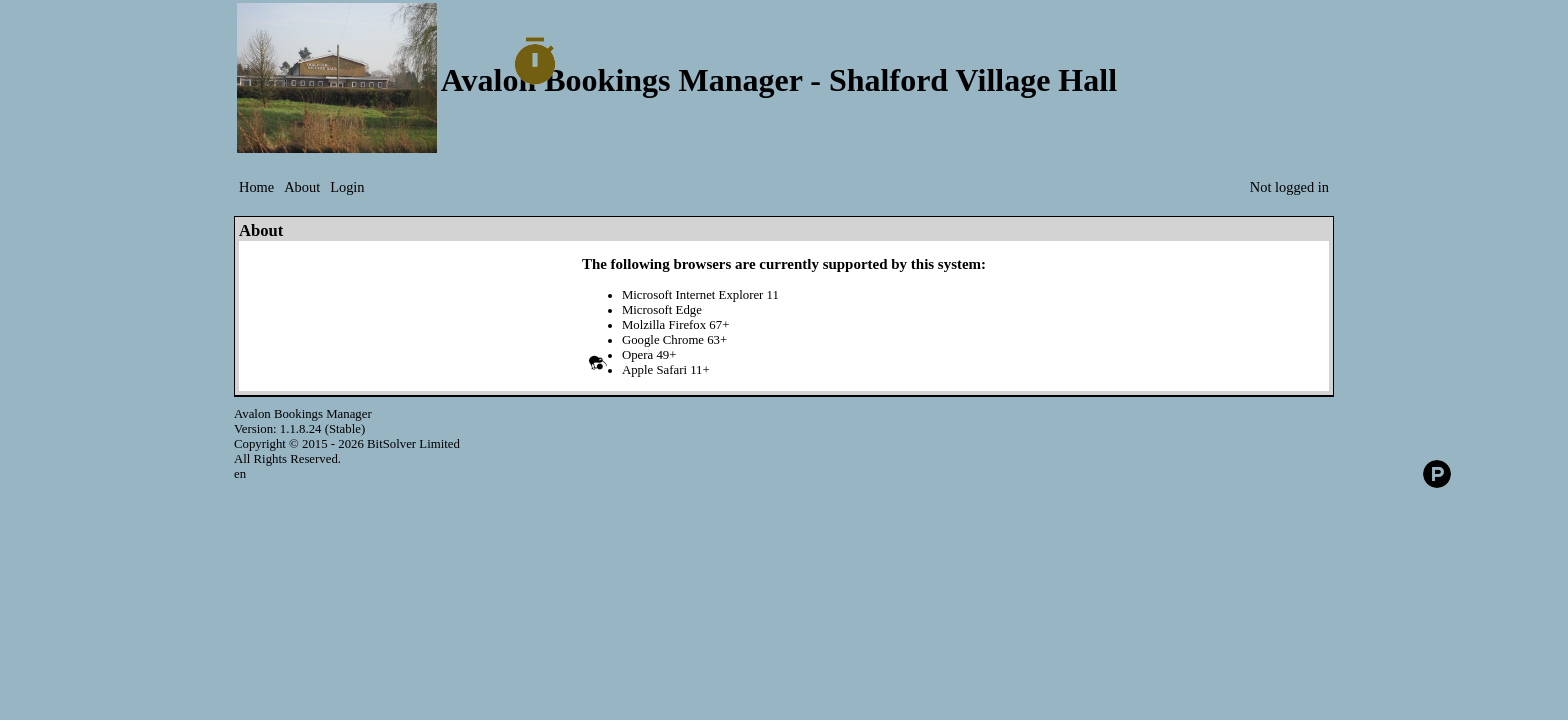 The height and width of the screenshot is (720, 1568). What do you see at coordinates (1437, 474) in the screenshot?
I see `visit Product Hunt website` at bounding box center [1437, 474].